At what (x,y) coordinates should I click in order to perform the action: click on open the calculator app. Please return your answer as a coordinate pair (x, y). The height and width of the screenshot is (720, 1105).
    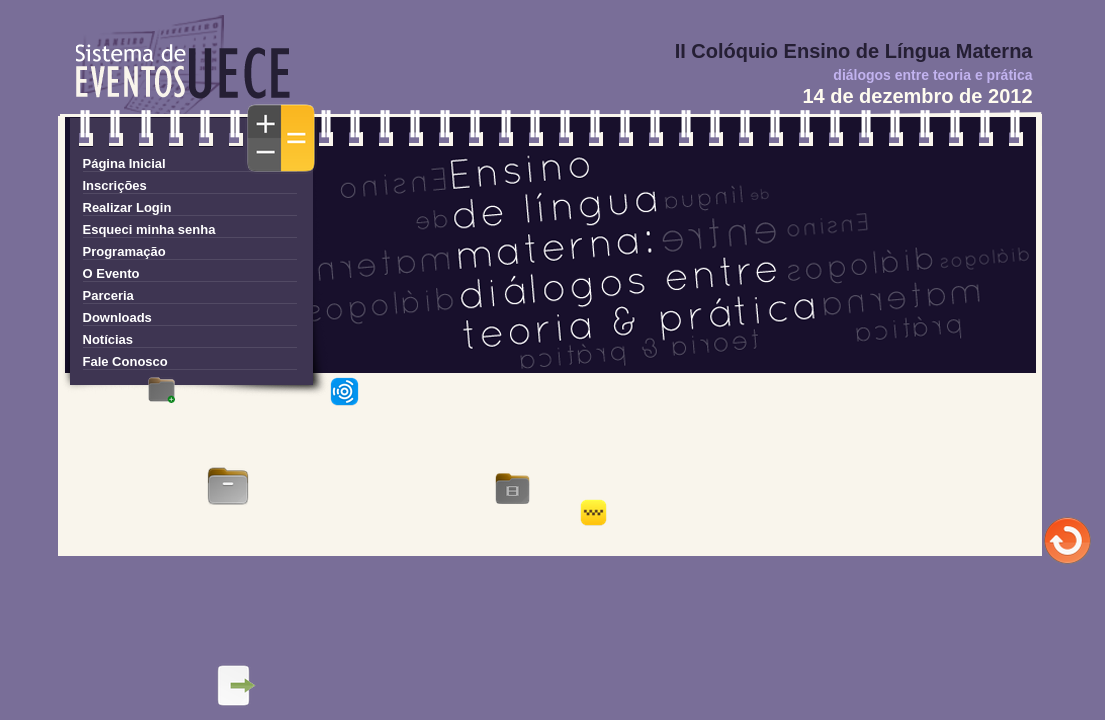
    Looking at the image, I should click on (281, 138).